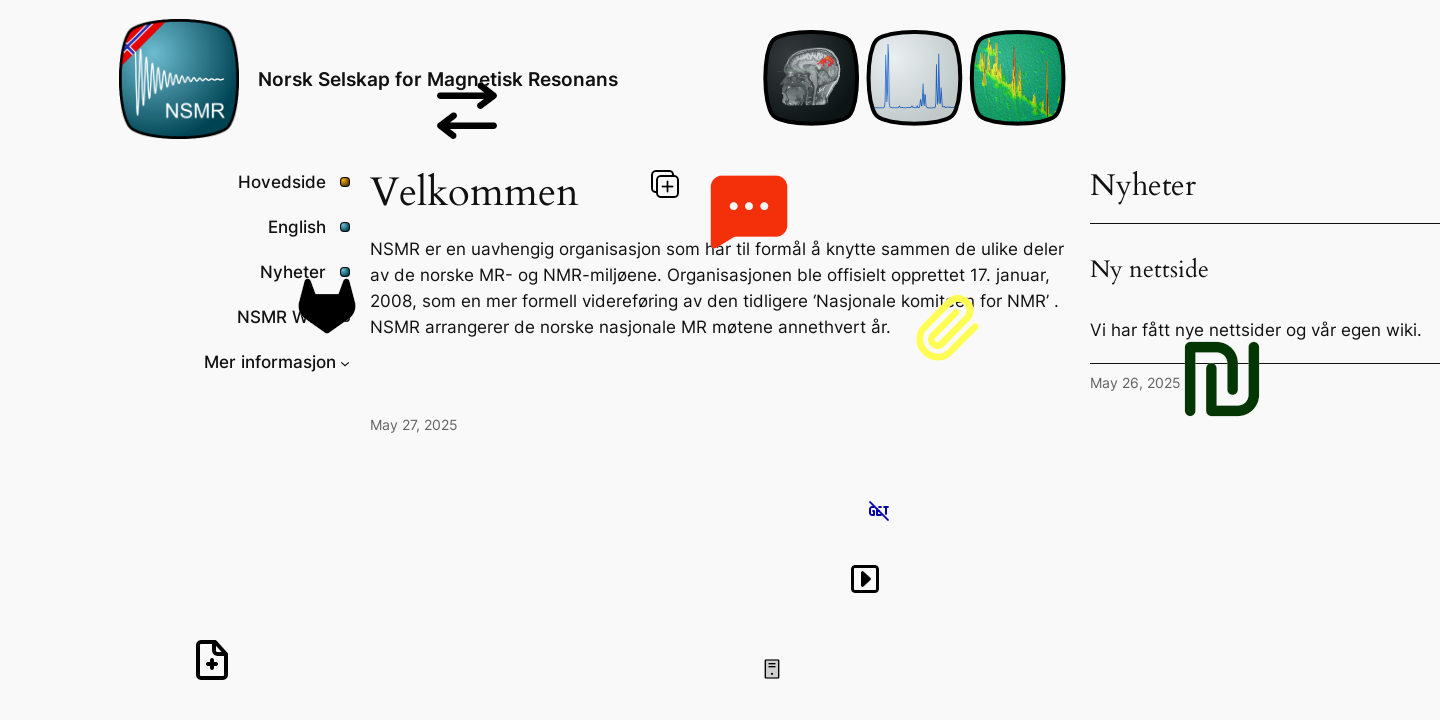  Describe the element at coordinates (327, 305) in the screenshot. I see `open gitlab repository` at that location.